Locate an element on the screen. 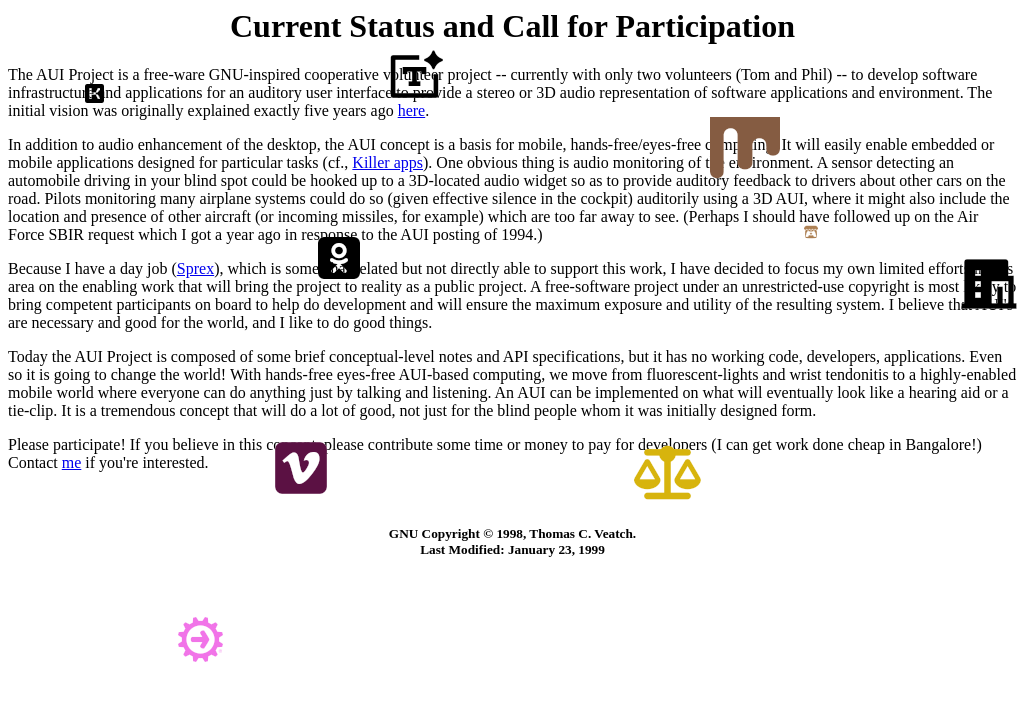  visit itch.io indie game marketplace is located at coordinates (811, 232).